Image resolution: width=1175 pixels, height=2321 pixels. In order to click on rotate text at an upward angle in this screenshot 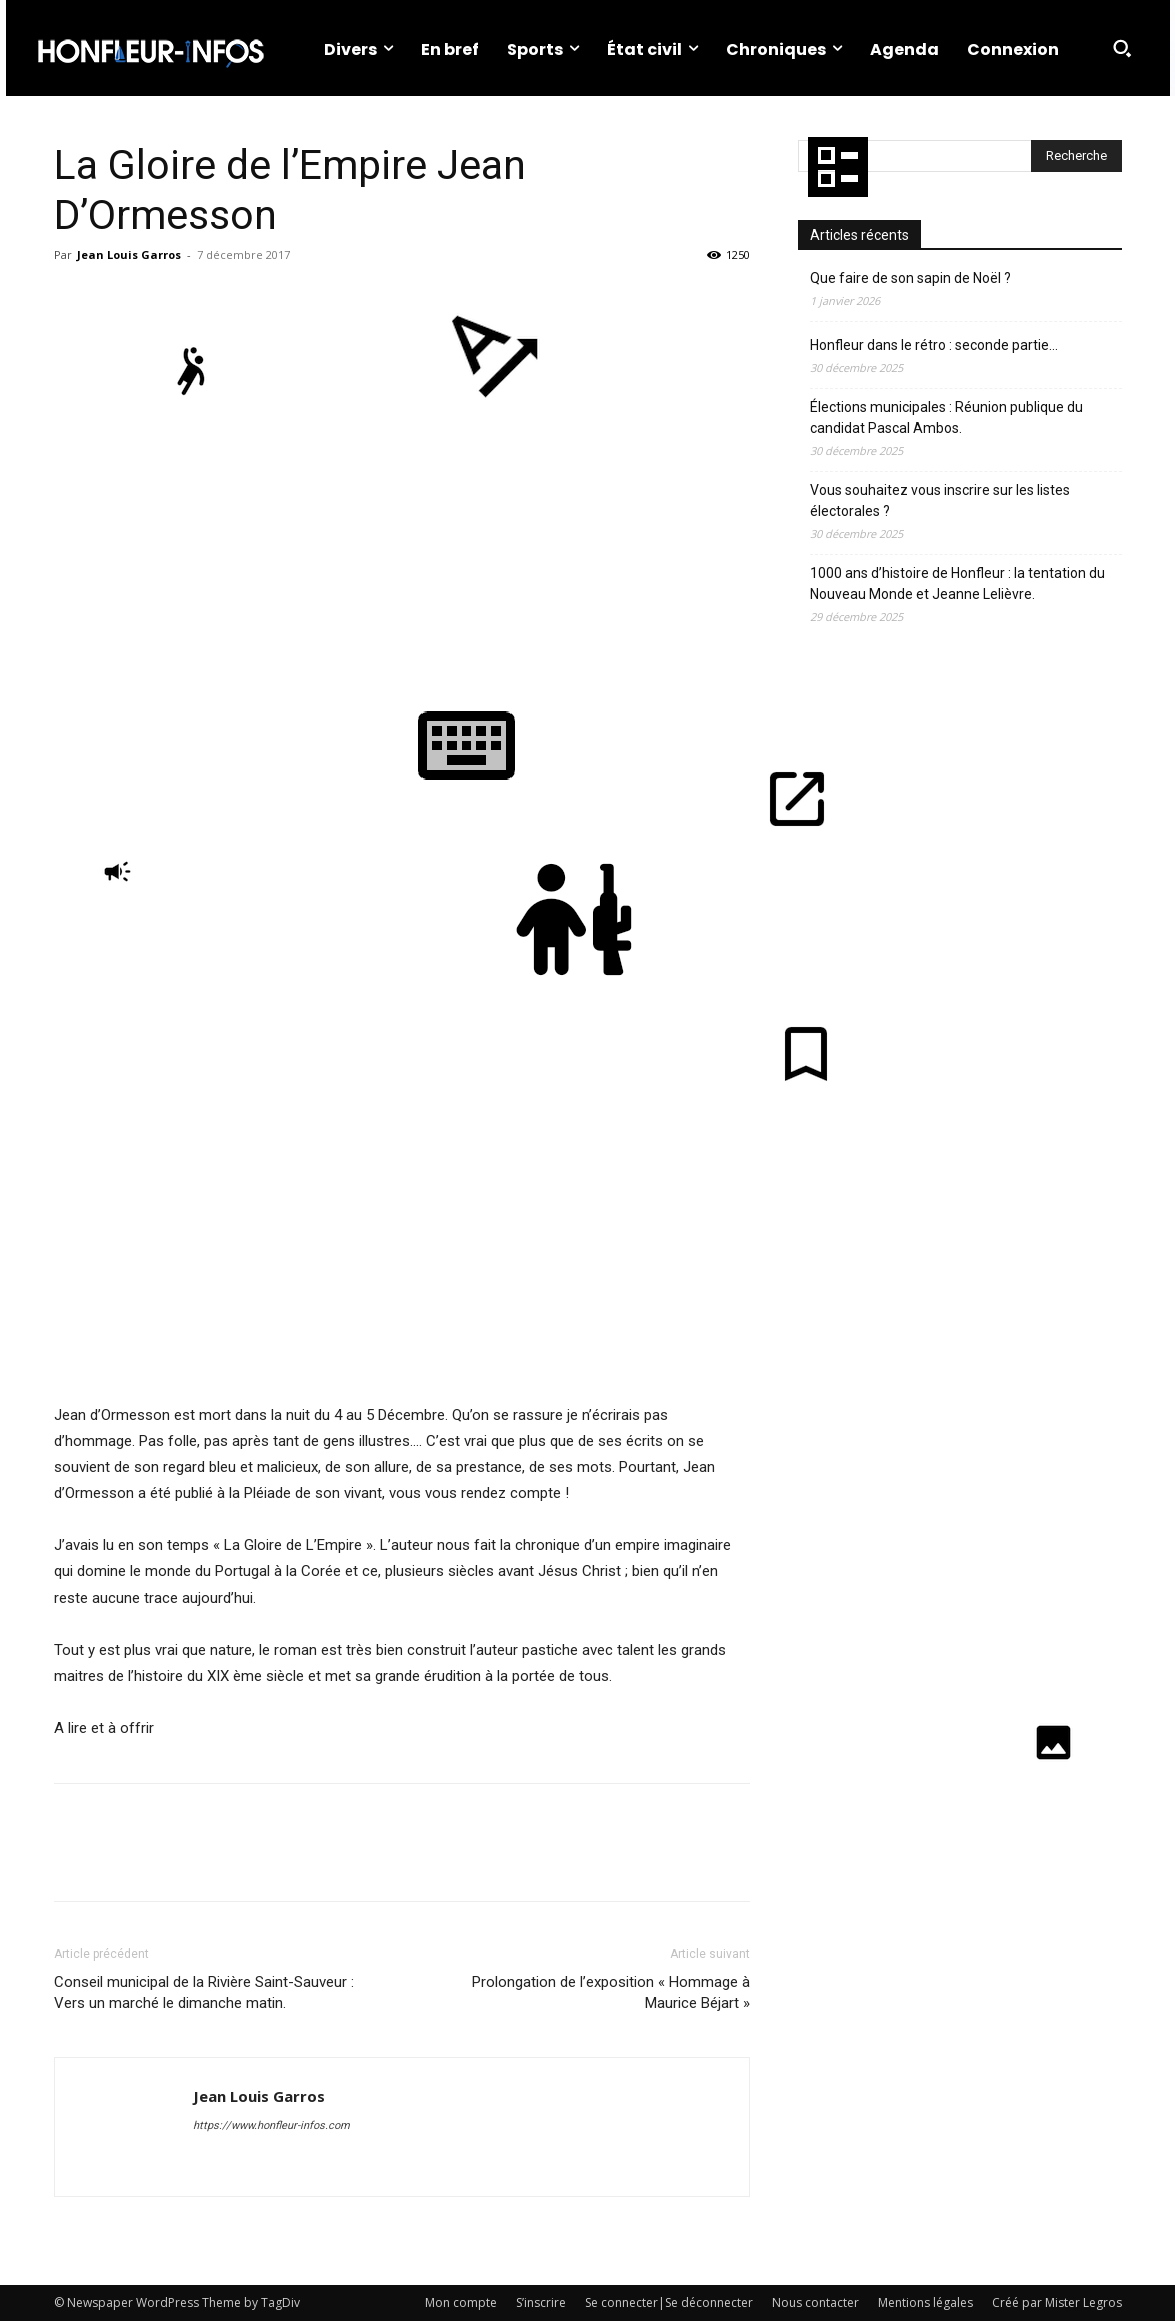, I will do `click(493, 353)`.